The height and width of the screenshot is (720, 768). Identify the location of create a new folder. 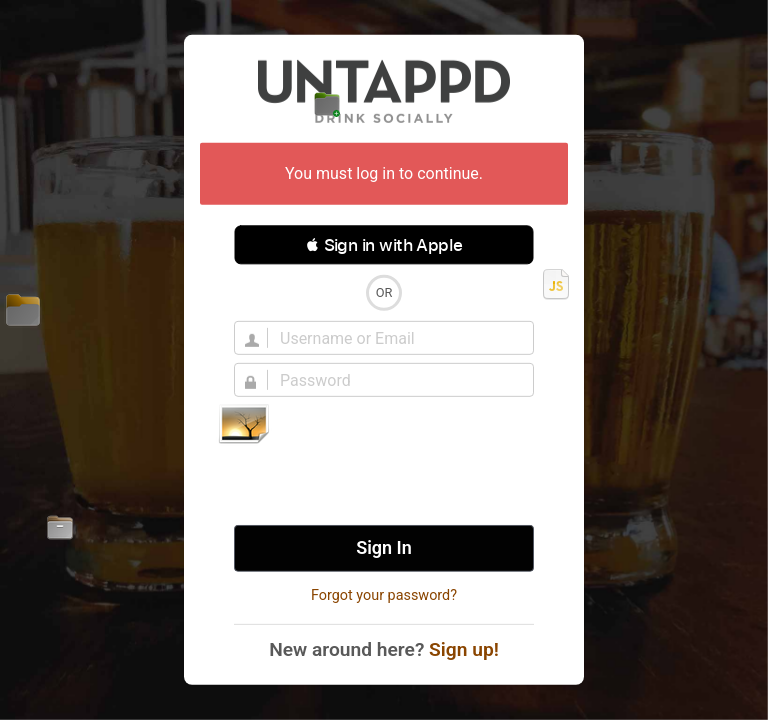
(327, 104).